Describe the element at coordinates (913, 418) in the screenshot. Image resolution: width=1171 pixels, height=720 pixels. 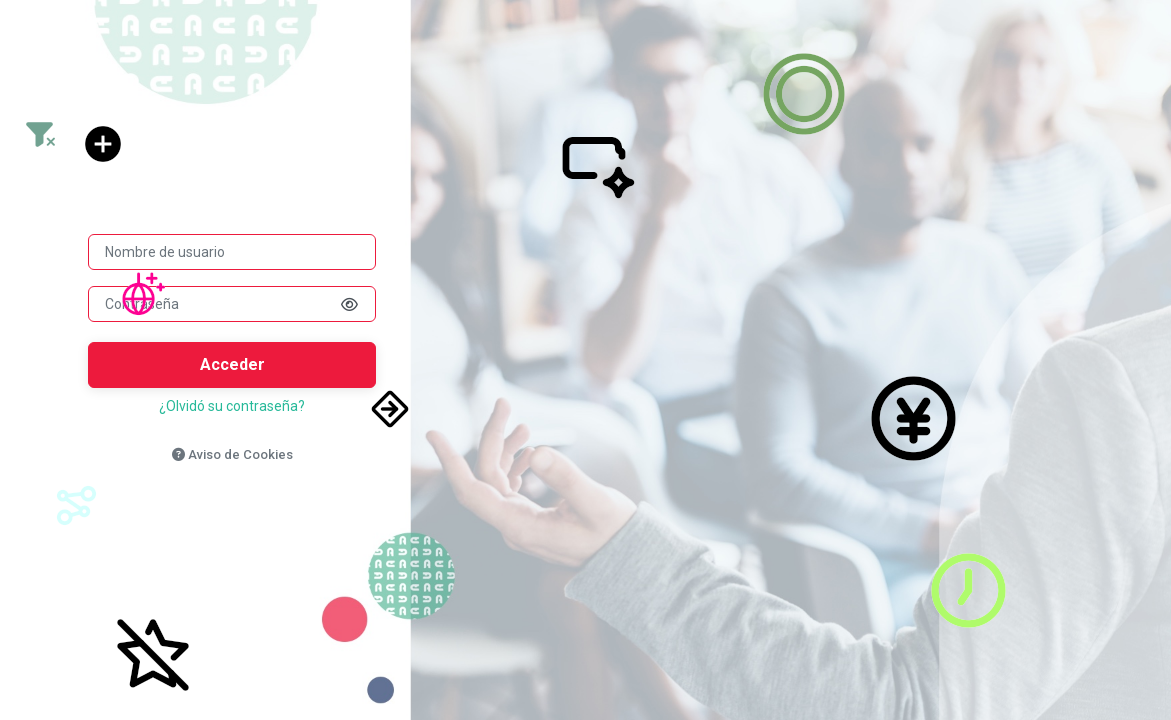
I see `view balance in japanese yen` at that location.